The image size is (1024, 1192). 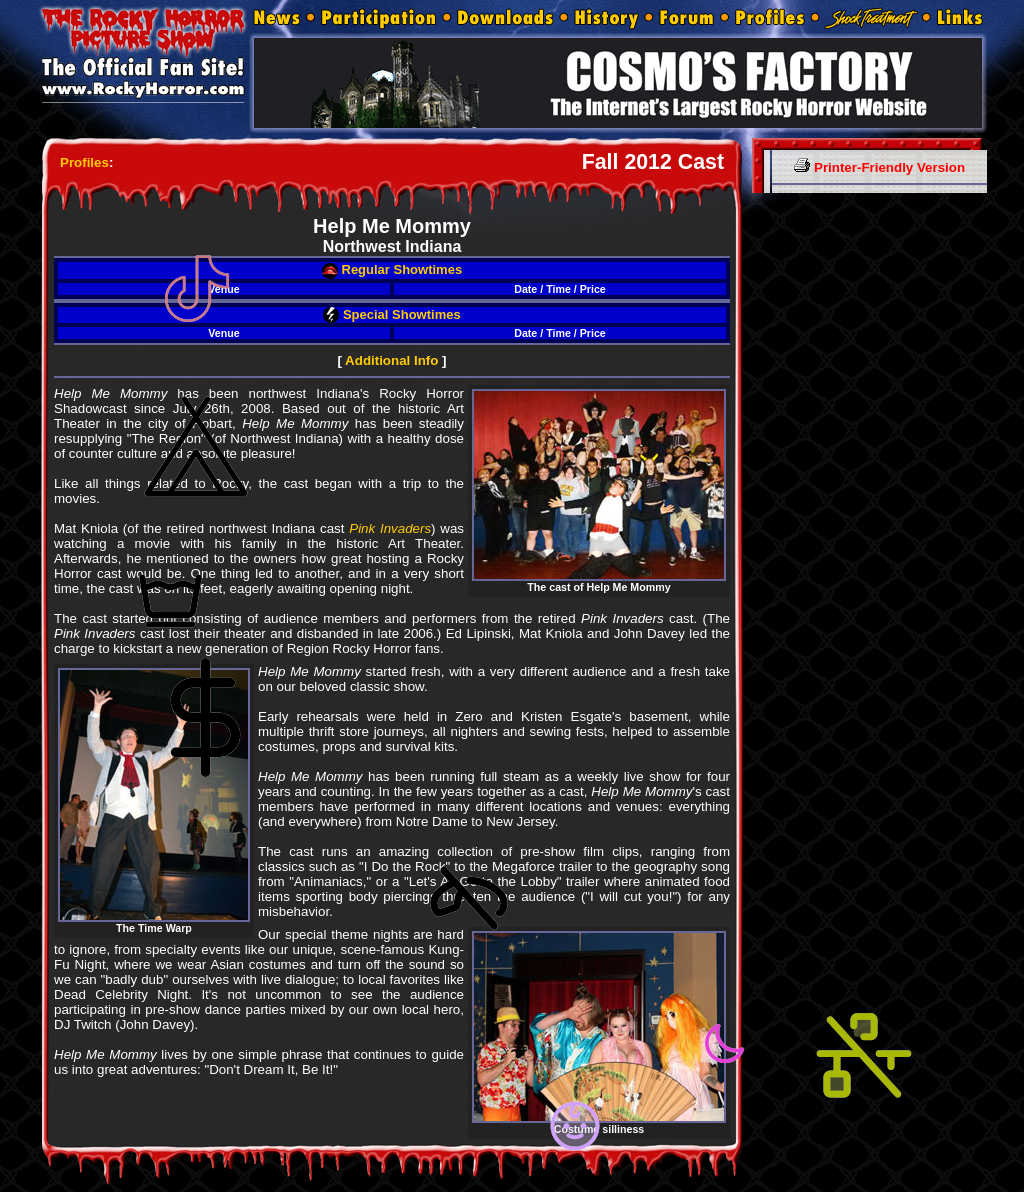 What do you see at coordinates (724, 1043) in the screenshot?
I see `enable dark mode` at bounding box center [724, 1043].